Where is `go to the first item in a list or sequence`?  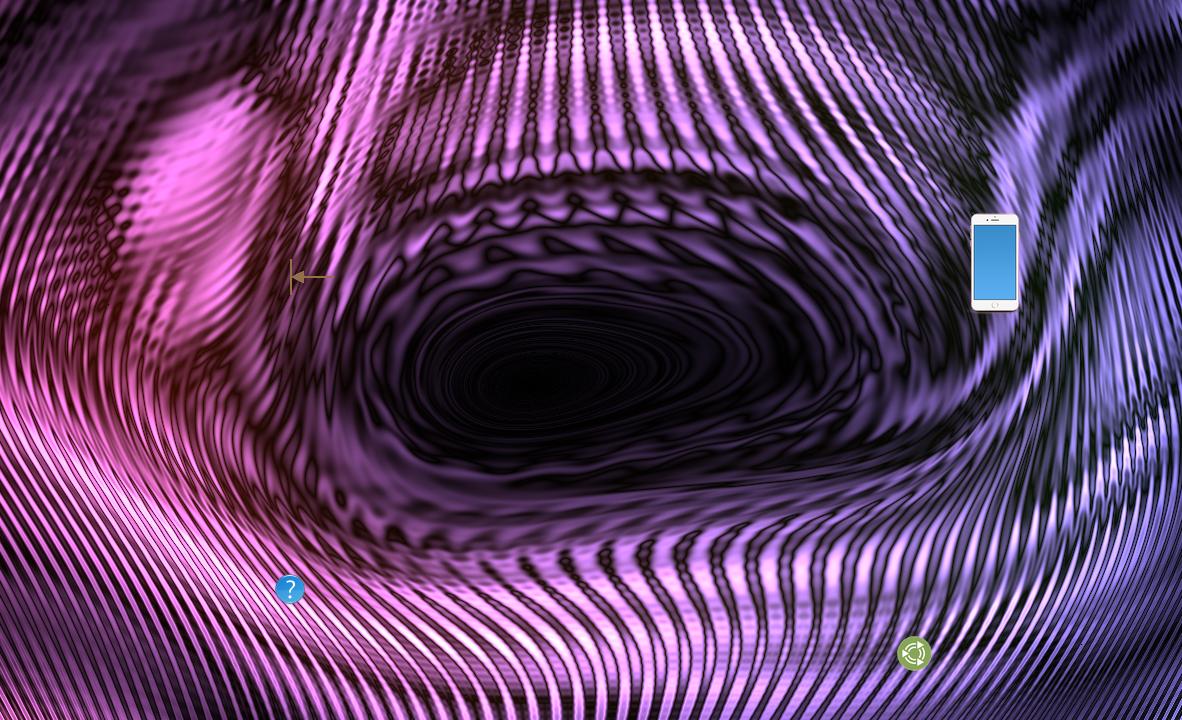
go to the first item in a list or sequence is located at coordinates (312, 277).